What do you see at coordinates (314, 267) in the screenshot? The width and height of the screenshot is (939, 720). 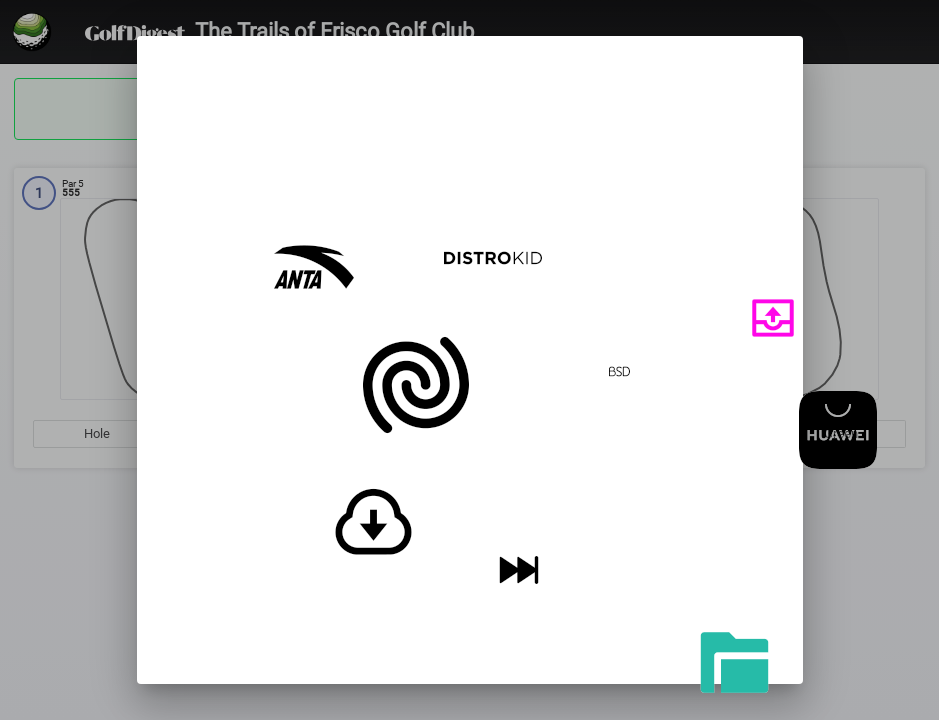 I see `visit the Anta sports brand website` at bounding box center [314, 267].